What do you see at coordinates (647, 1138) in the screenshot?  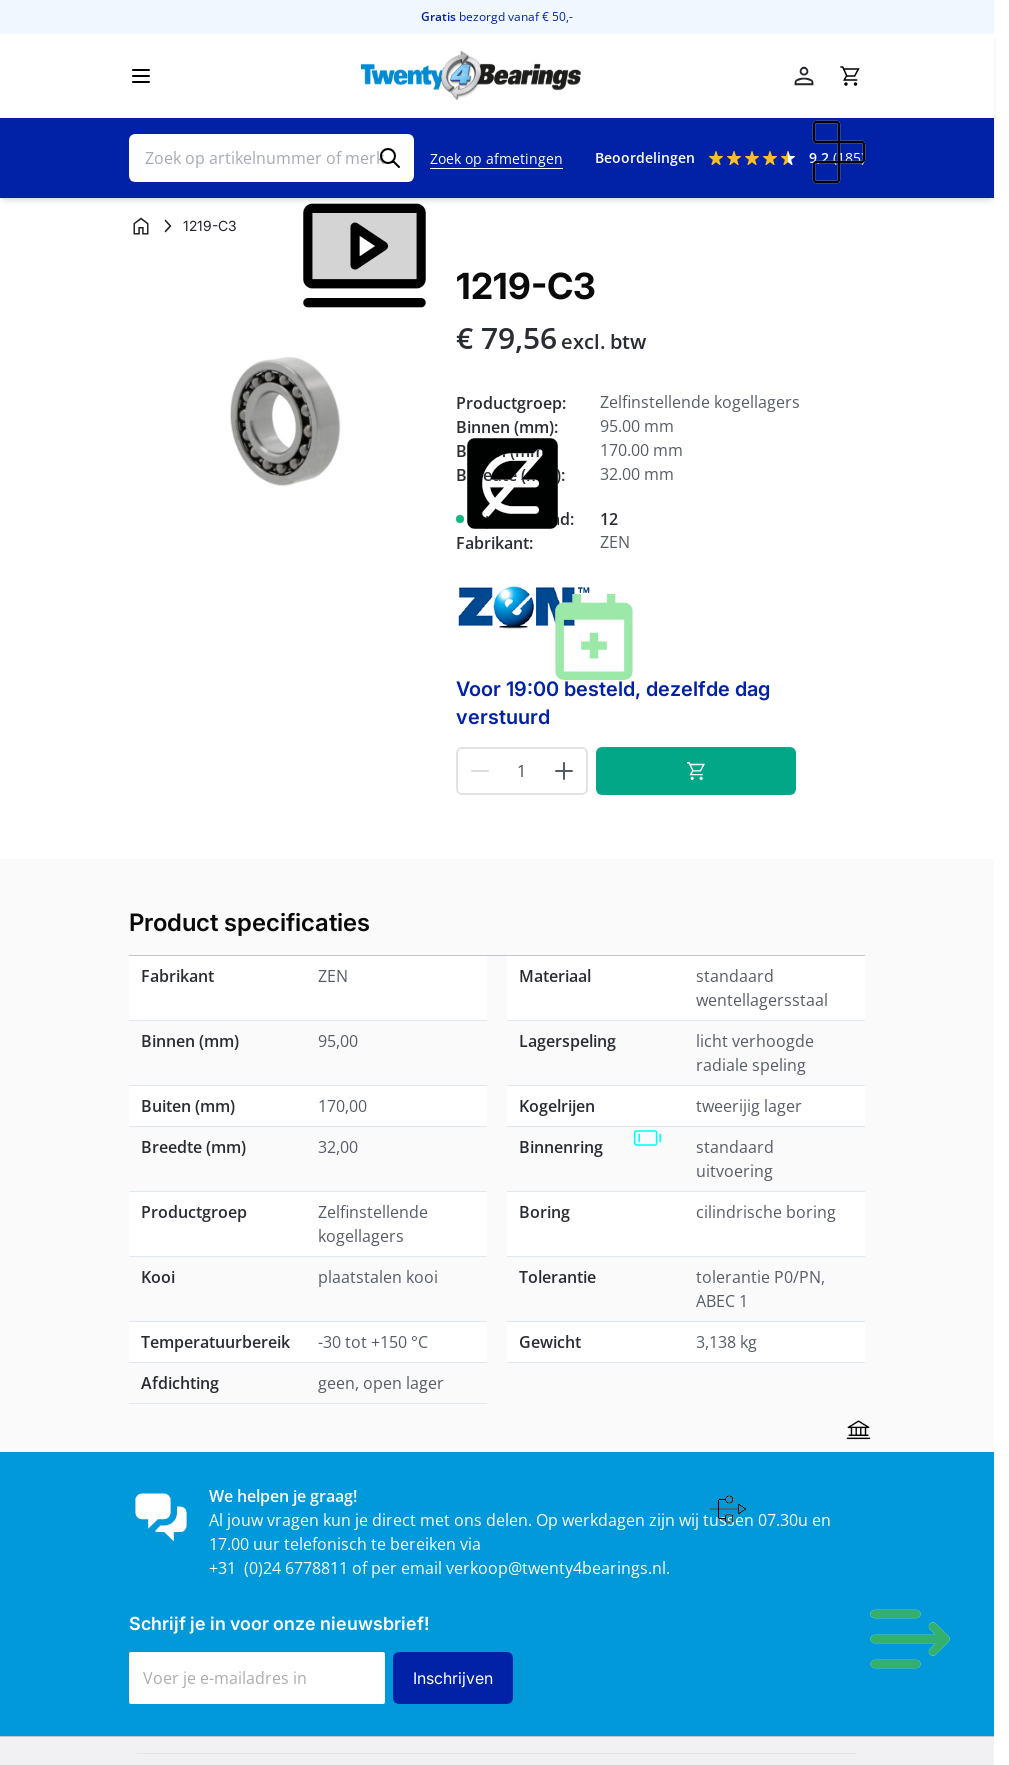 I see `indicates low battery status` at bounding box center [647, 1138].